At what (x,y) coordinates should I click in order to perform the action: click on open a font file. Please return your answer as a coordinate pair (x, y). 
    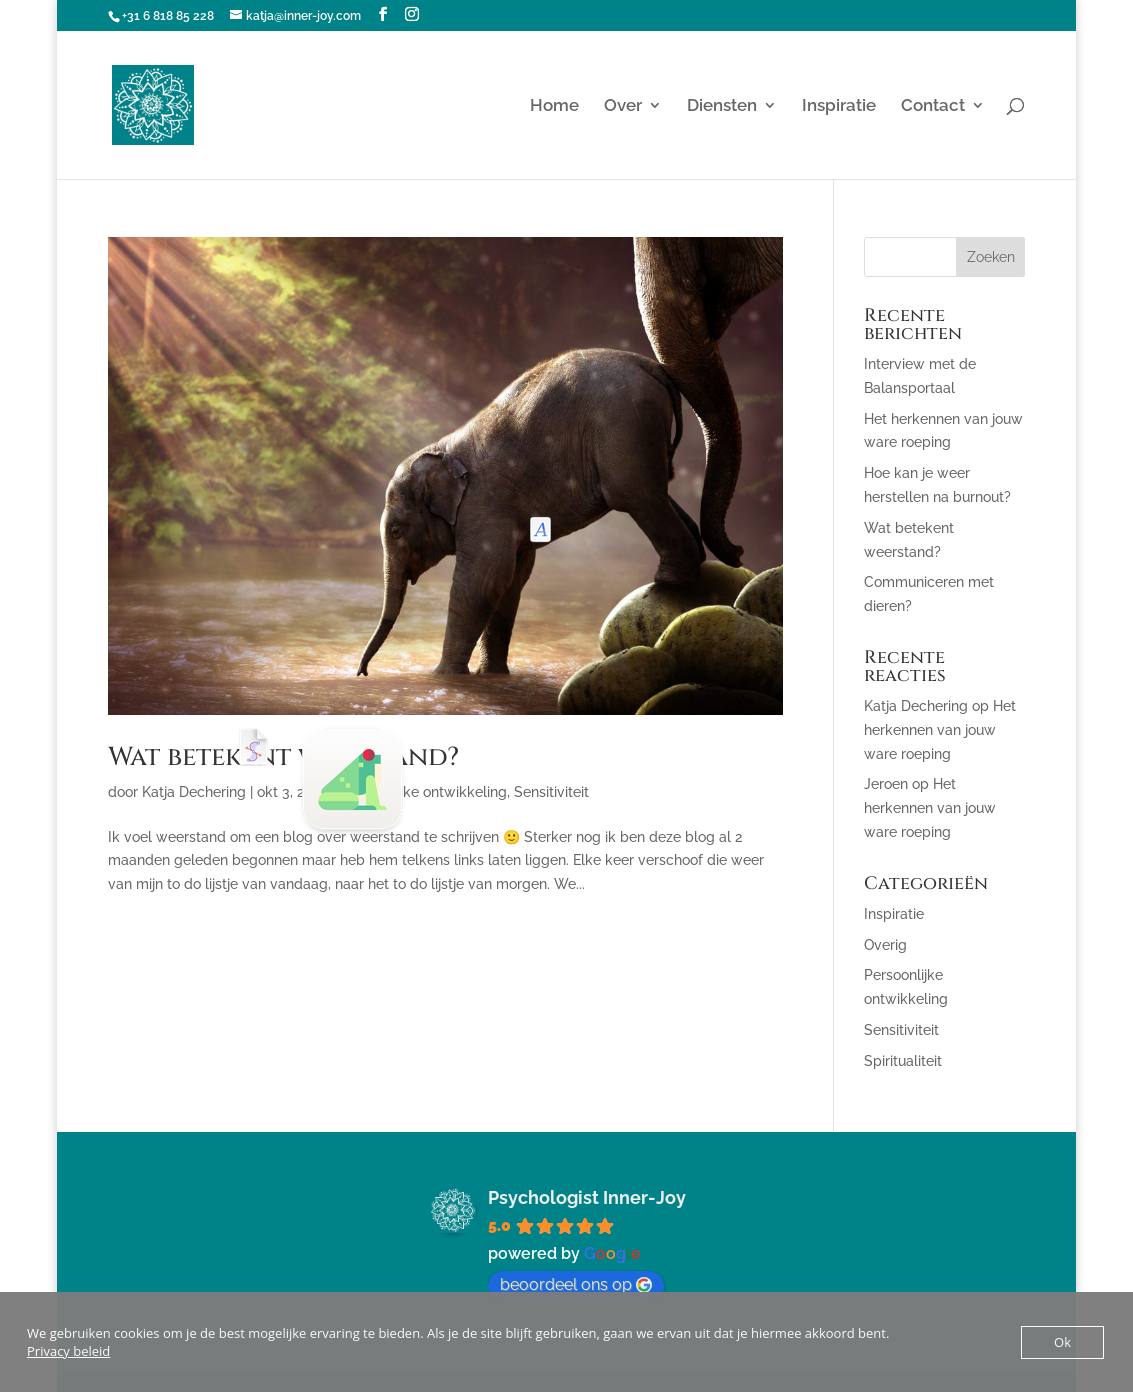
    Looking at the image, I should click on (540, 529).